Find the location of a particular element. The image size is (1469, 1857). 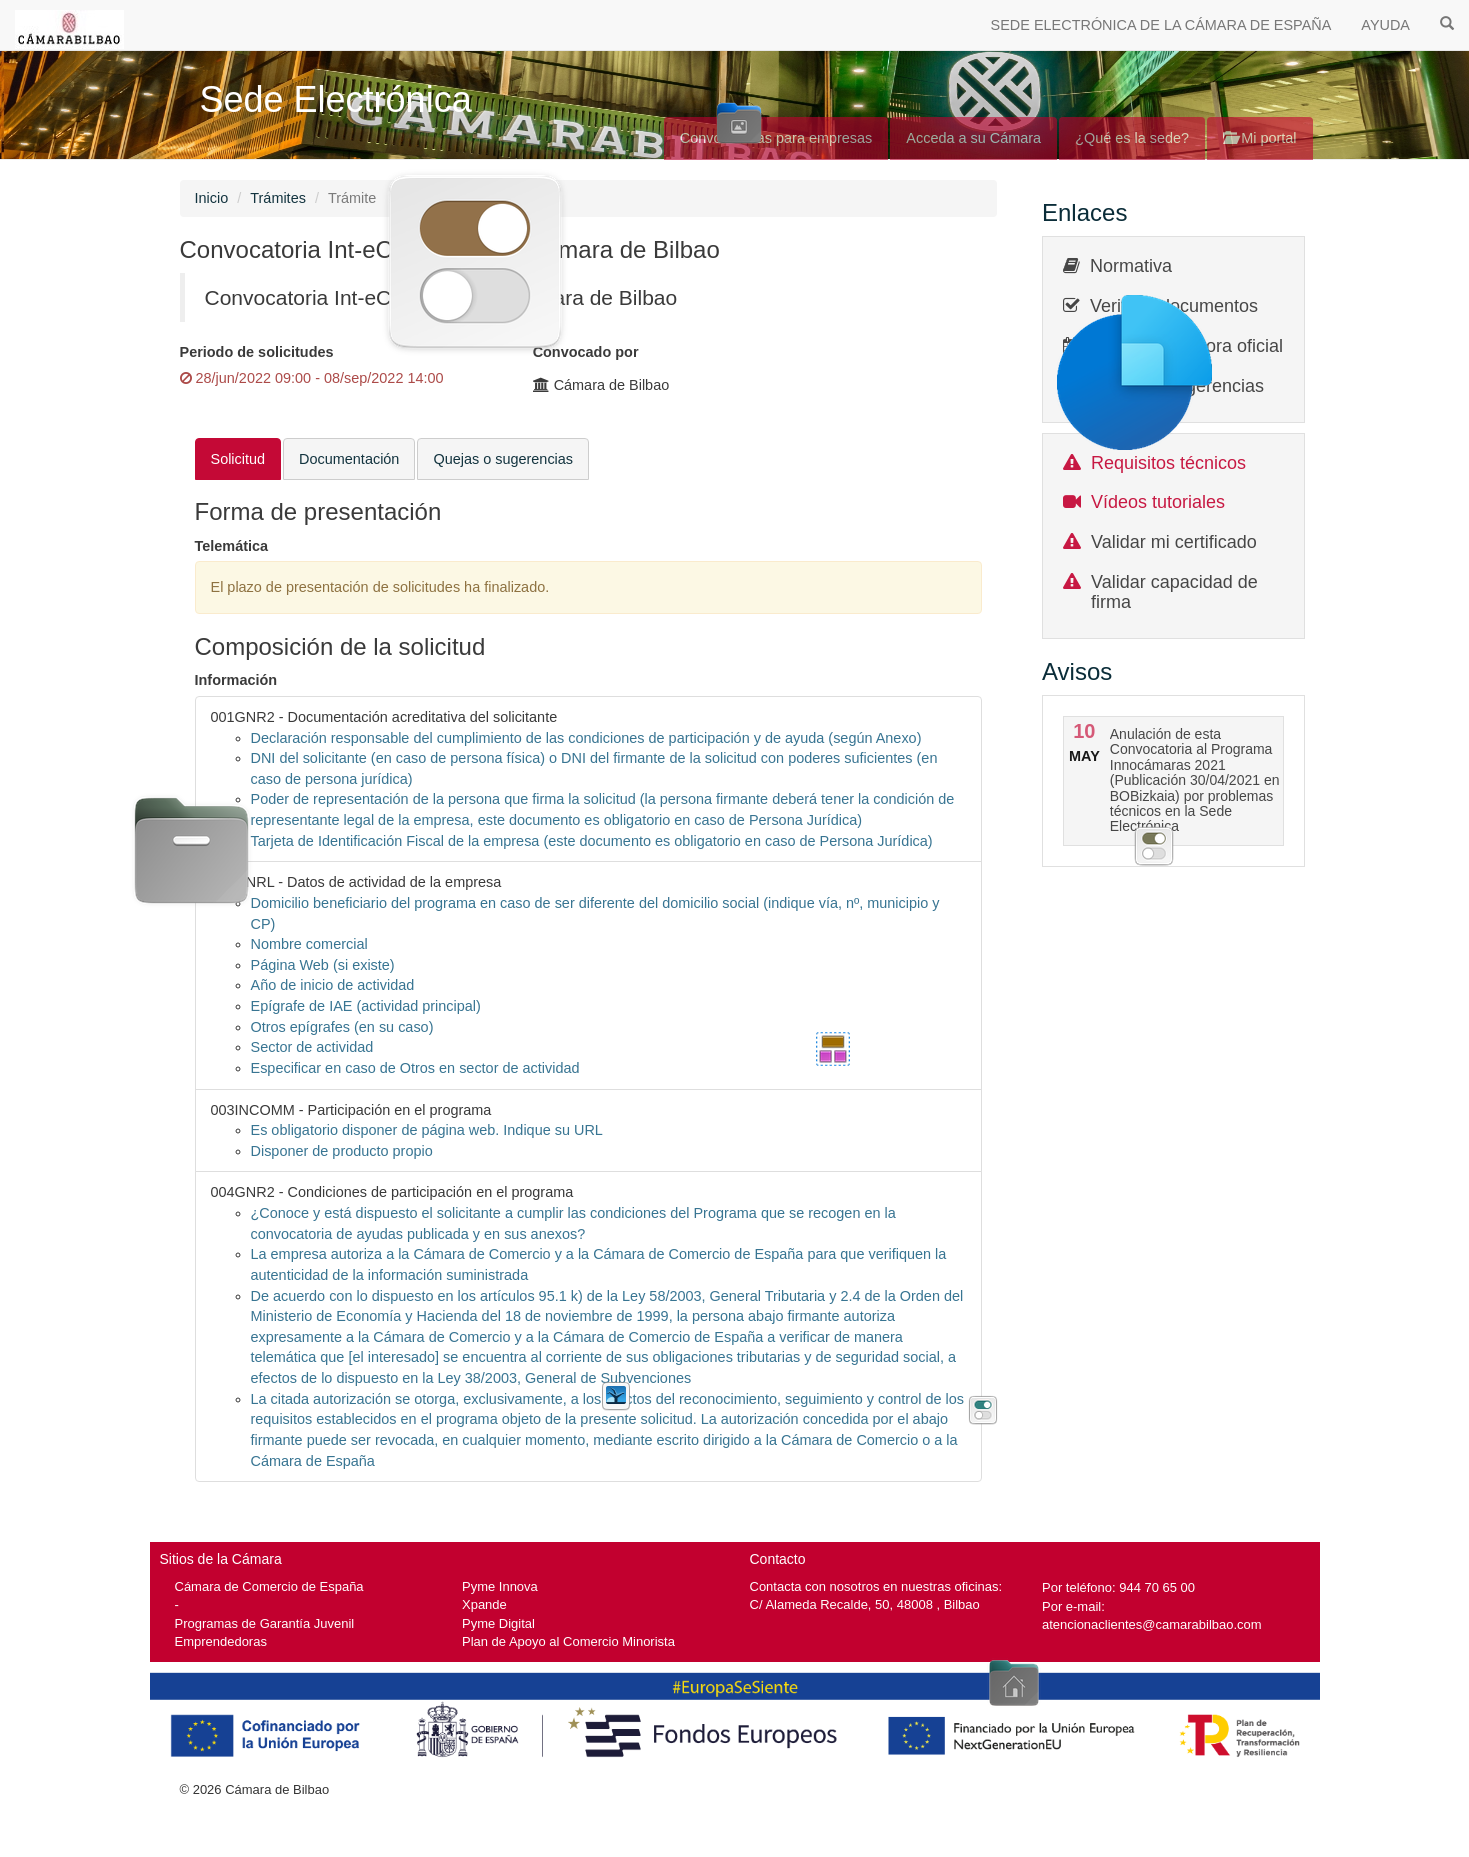

open Shotwell photo manager is located at coordinates (616, 1396).